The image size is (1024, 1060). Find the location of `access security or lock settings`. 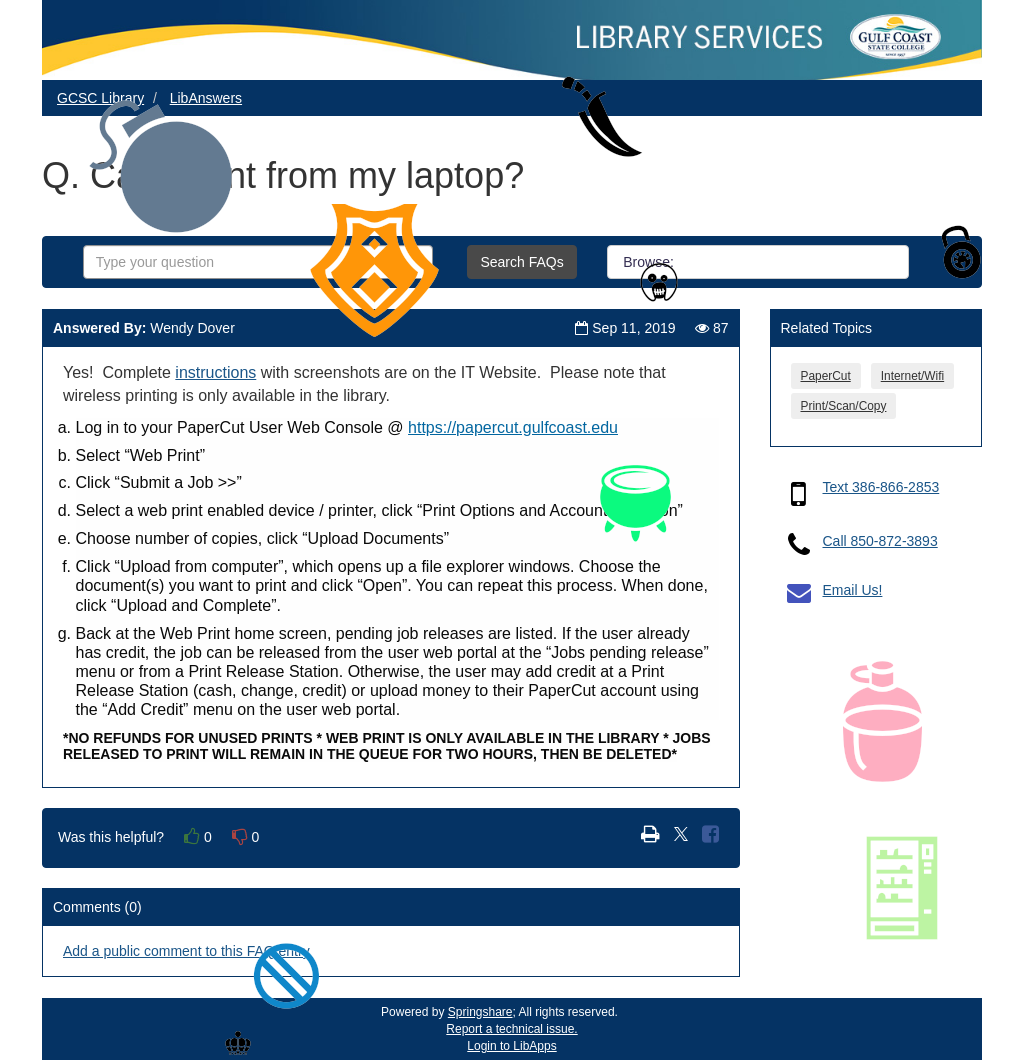

access security or lock settings is located at coordinates (960, 252).